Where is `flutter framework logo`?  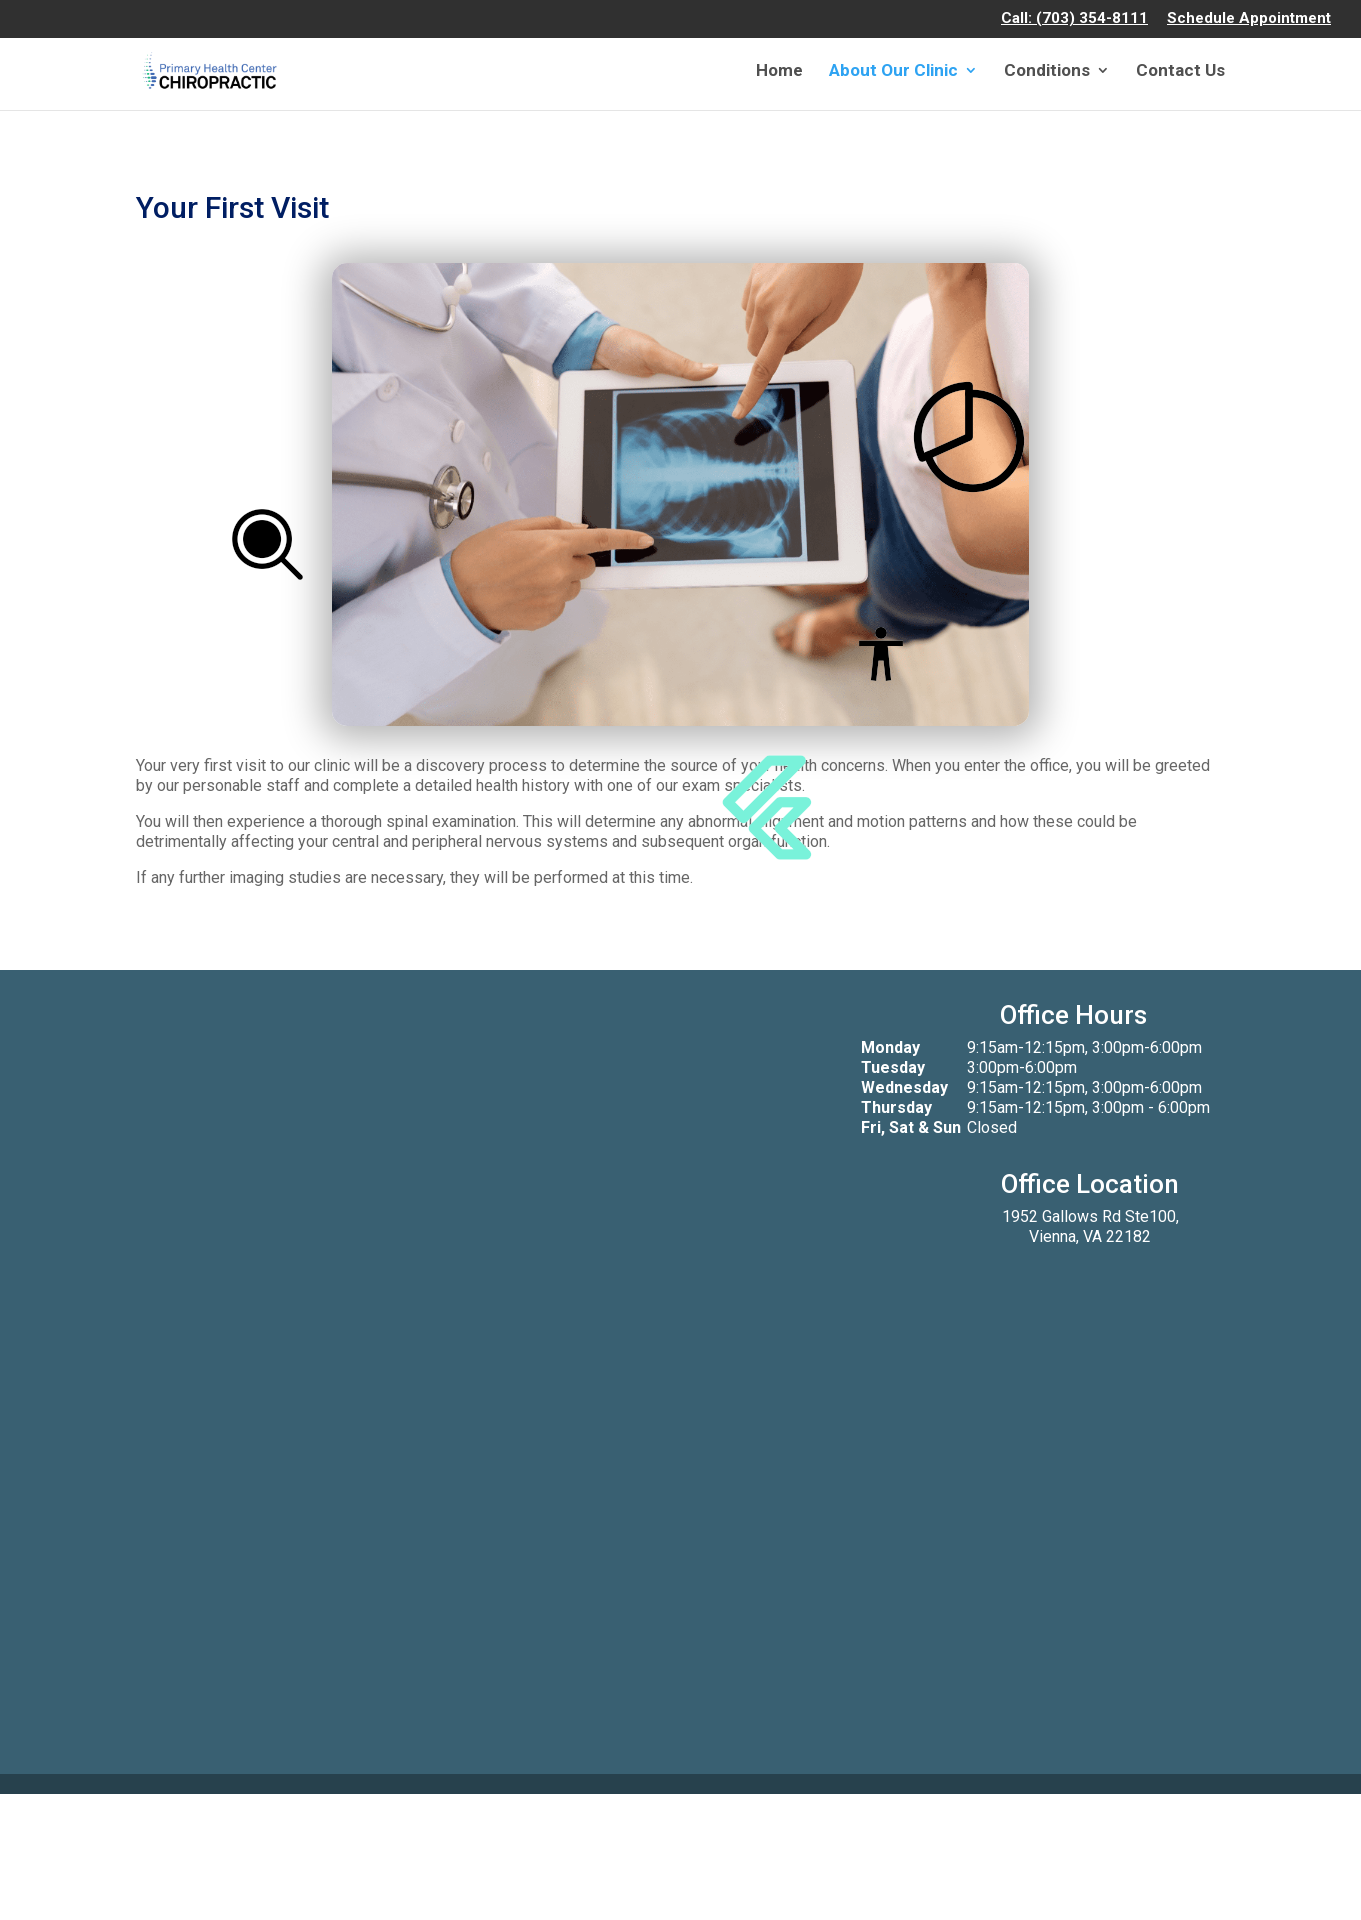 flutter framework logo is located at coordinates (769, 807).